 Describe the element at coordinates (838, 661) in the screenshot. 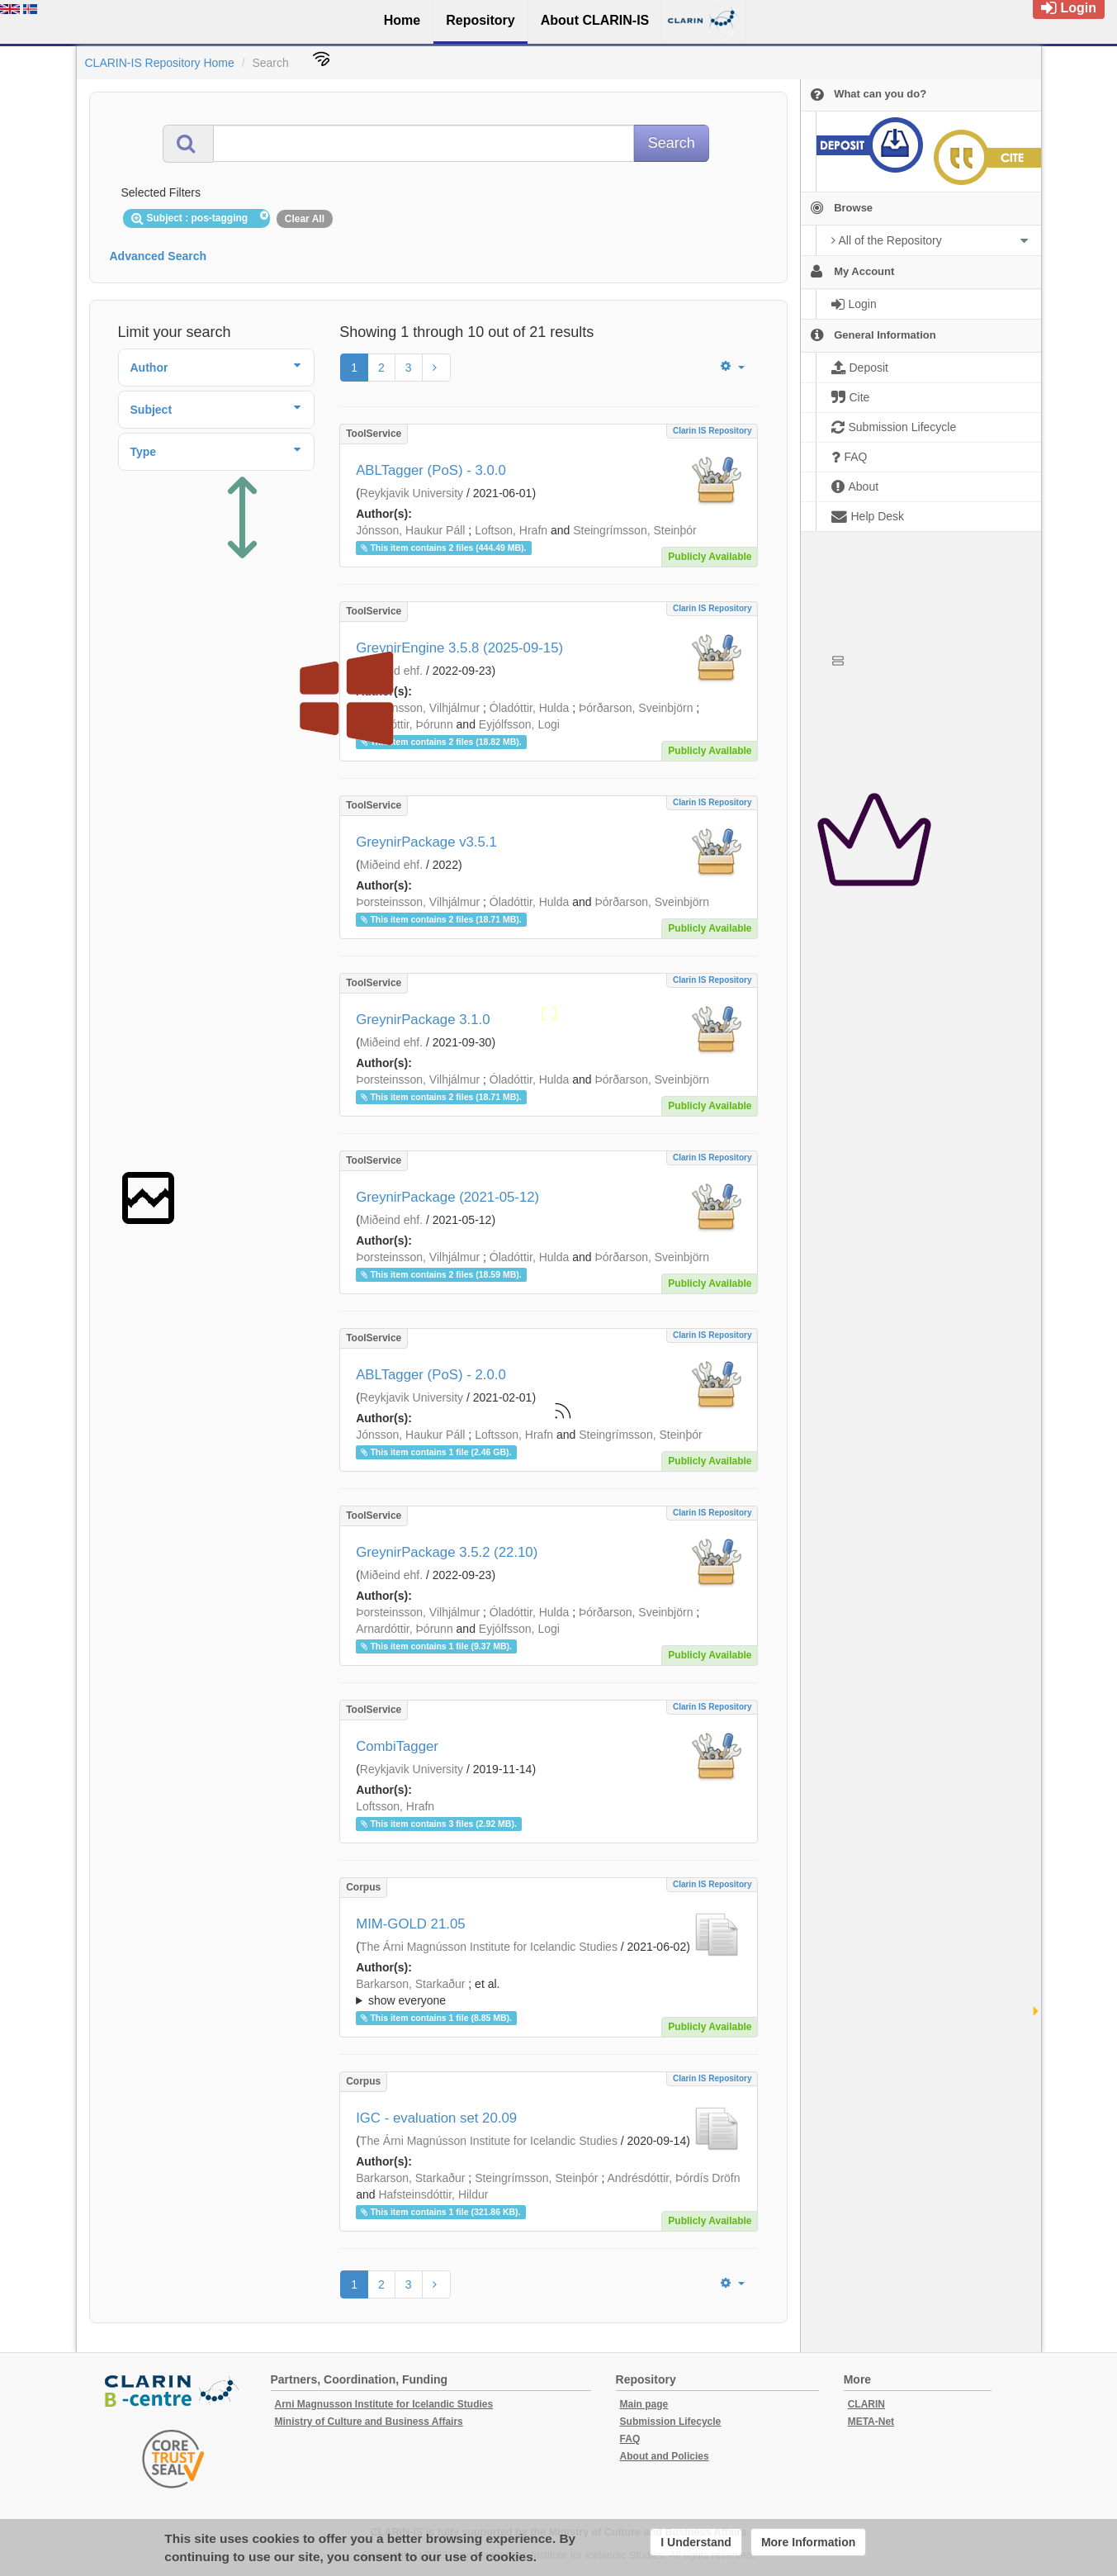

I see `switch to row view layout` at that location.